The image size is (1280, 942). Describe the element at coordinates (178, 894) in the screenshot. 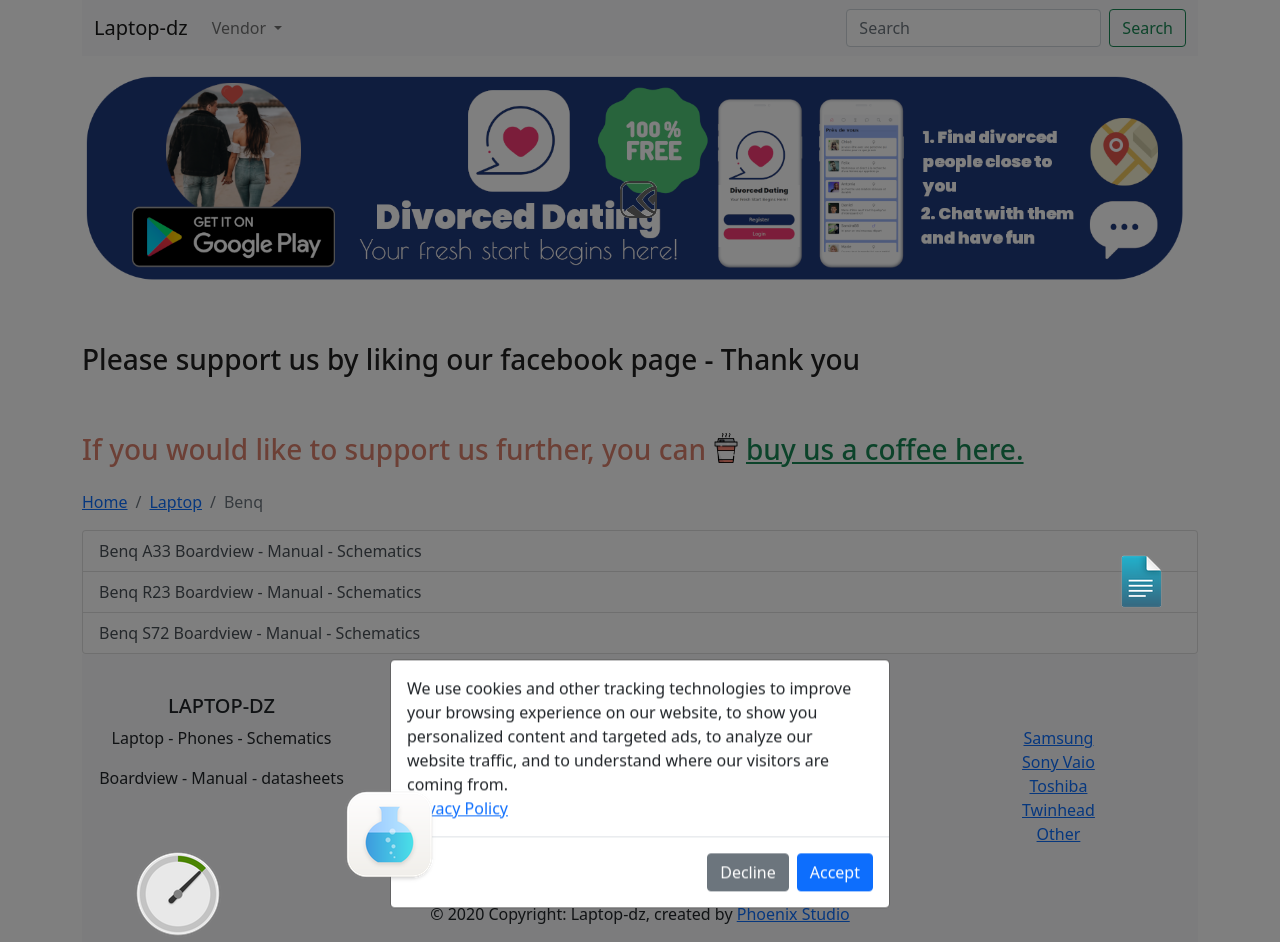

I see `open sysprof system profiler` at that location.